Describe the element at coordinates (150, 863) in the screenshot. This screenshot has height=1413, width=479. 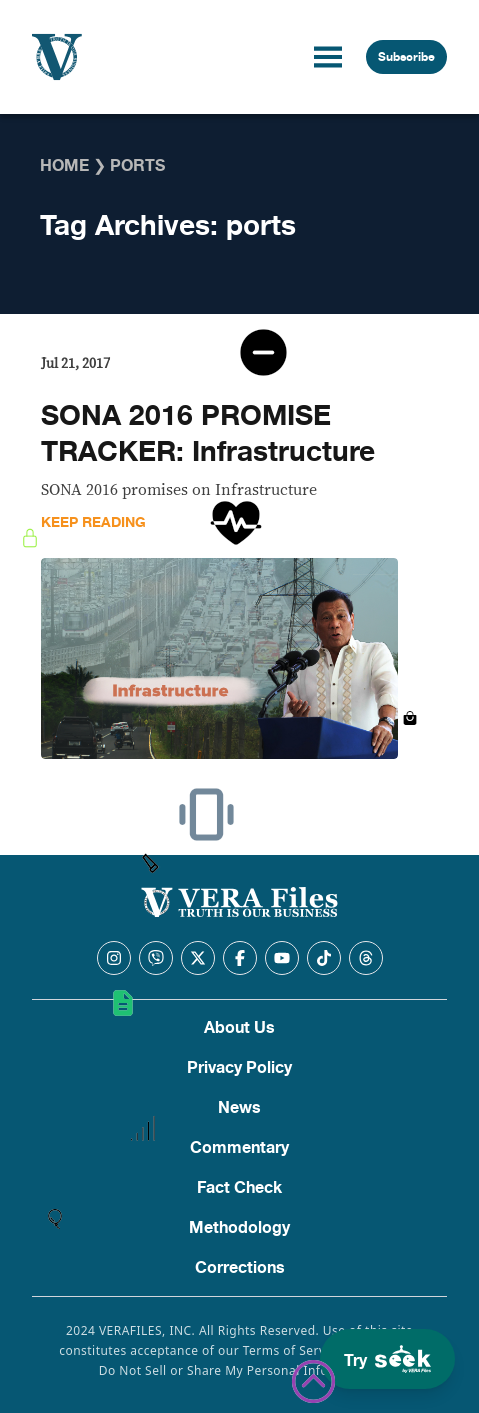
I see `find carpentry or woodworking services` at that location.